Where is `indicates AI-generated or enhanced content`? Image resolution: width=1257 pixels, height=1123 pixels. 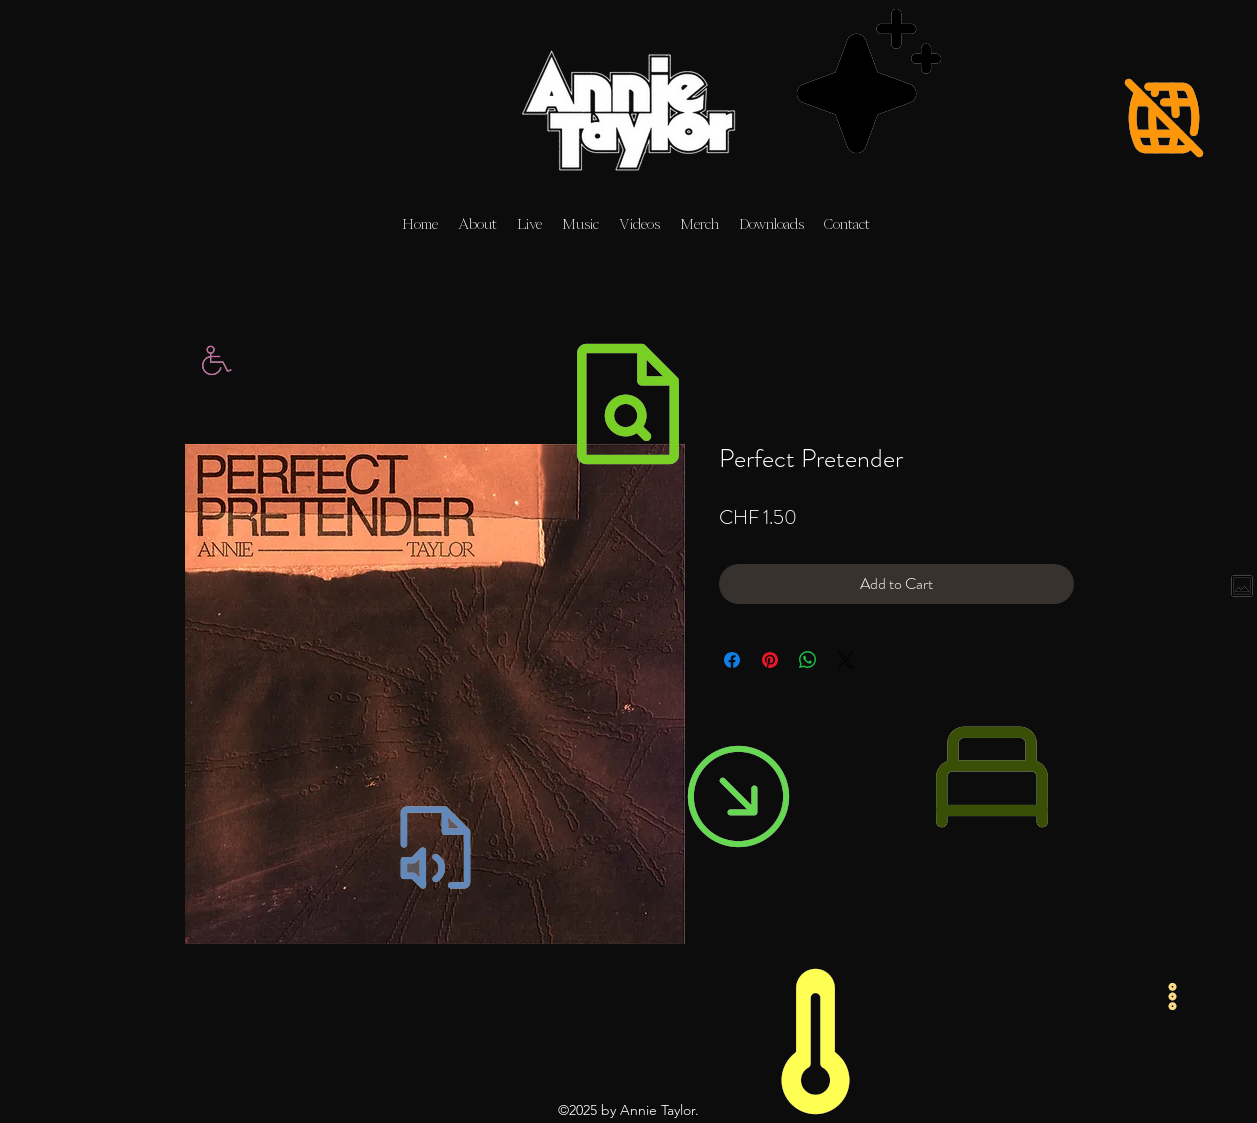
indicates AI-generated or enhanced content is located at coordinates (866, 83).